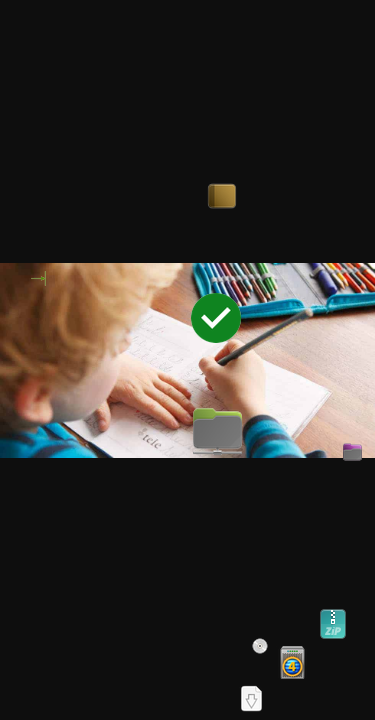 The width and height of the screenshot is (375, 720). I want to click on install a file or software package, so click(251, 698).